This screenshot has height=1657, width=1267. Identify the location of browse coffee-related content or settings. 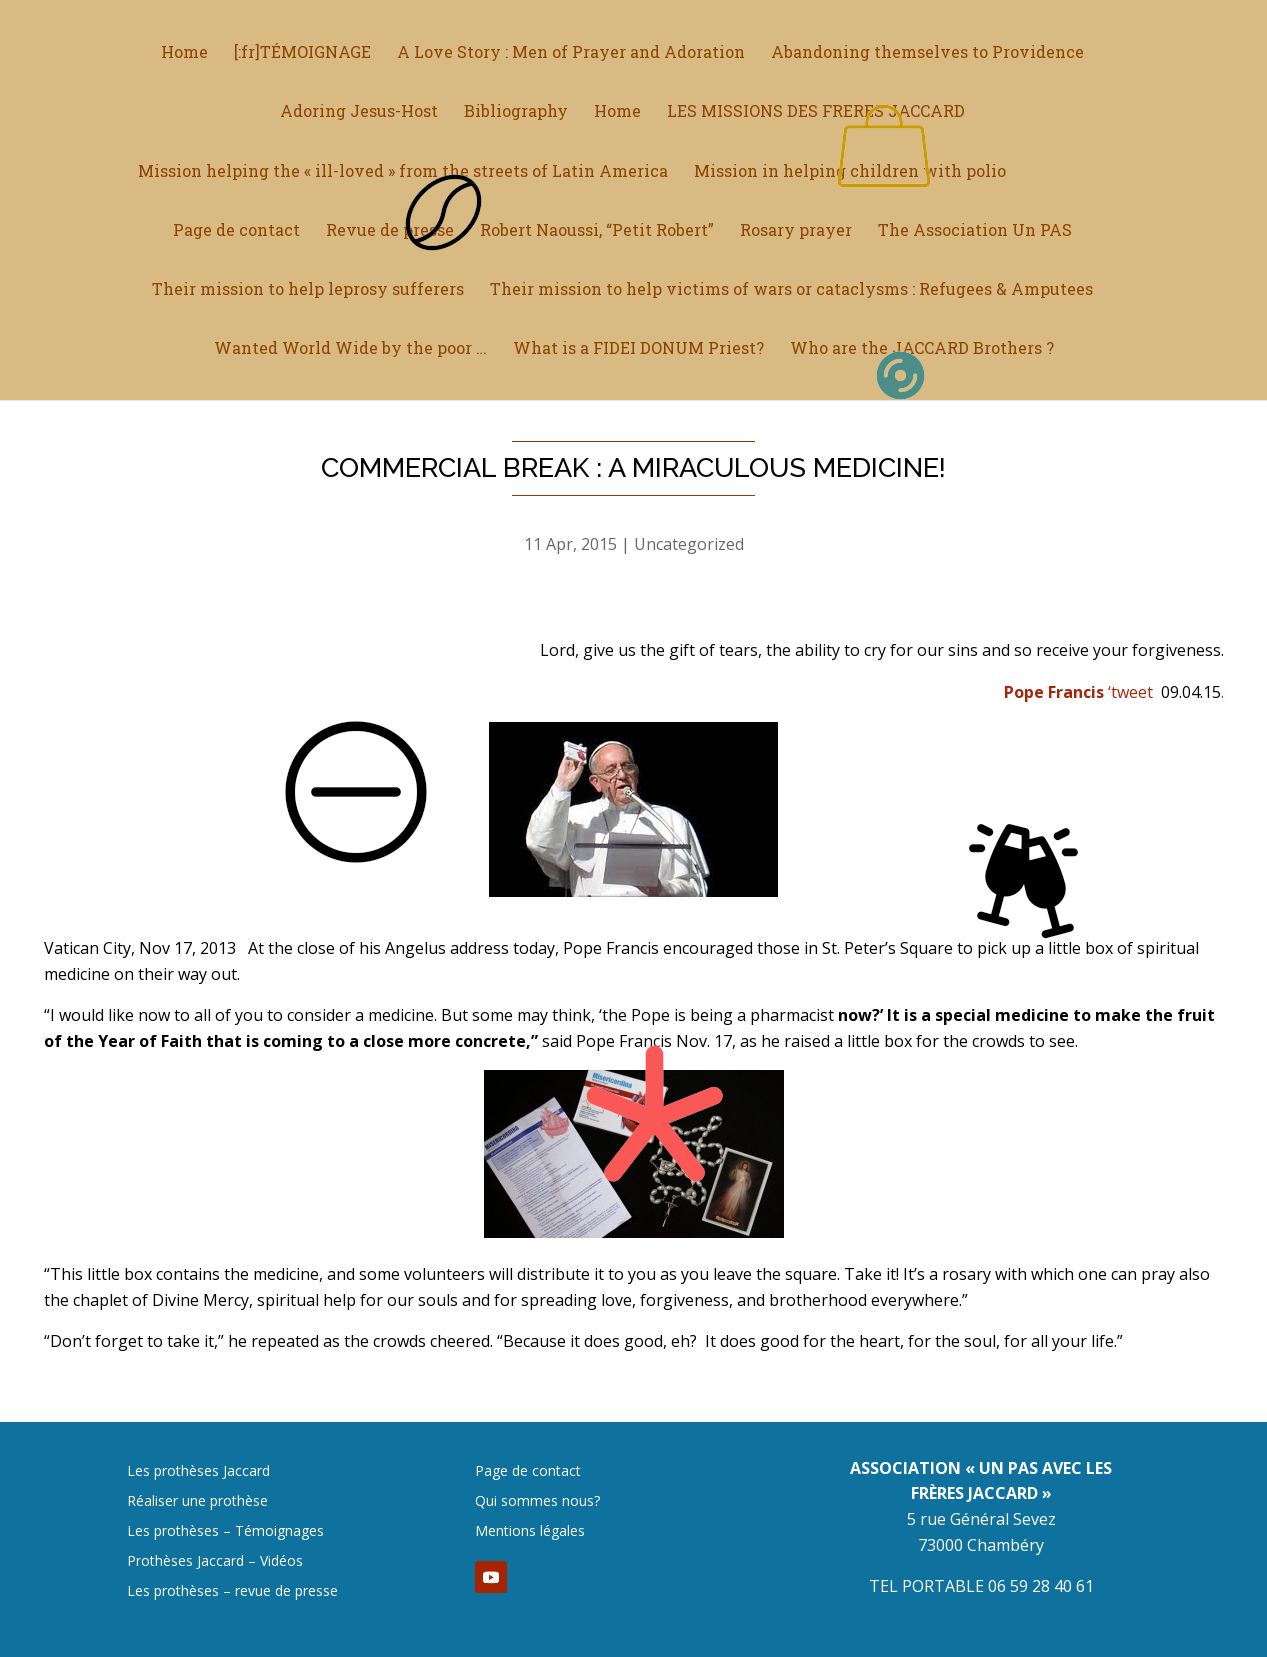
(443, 212).